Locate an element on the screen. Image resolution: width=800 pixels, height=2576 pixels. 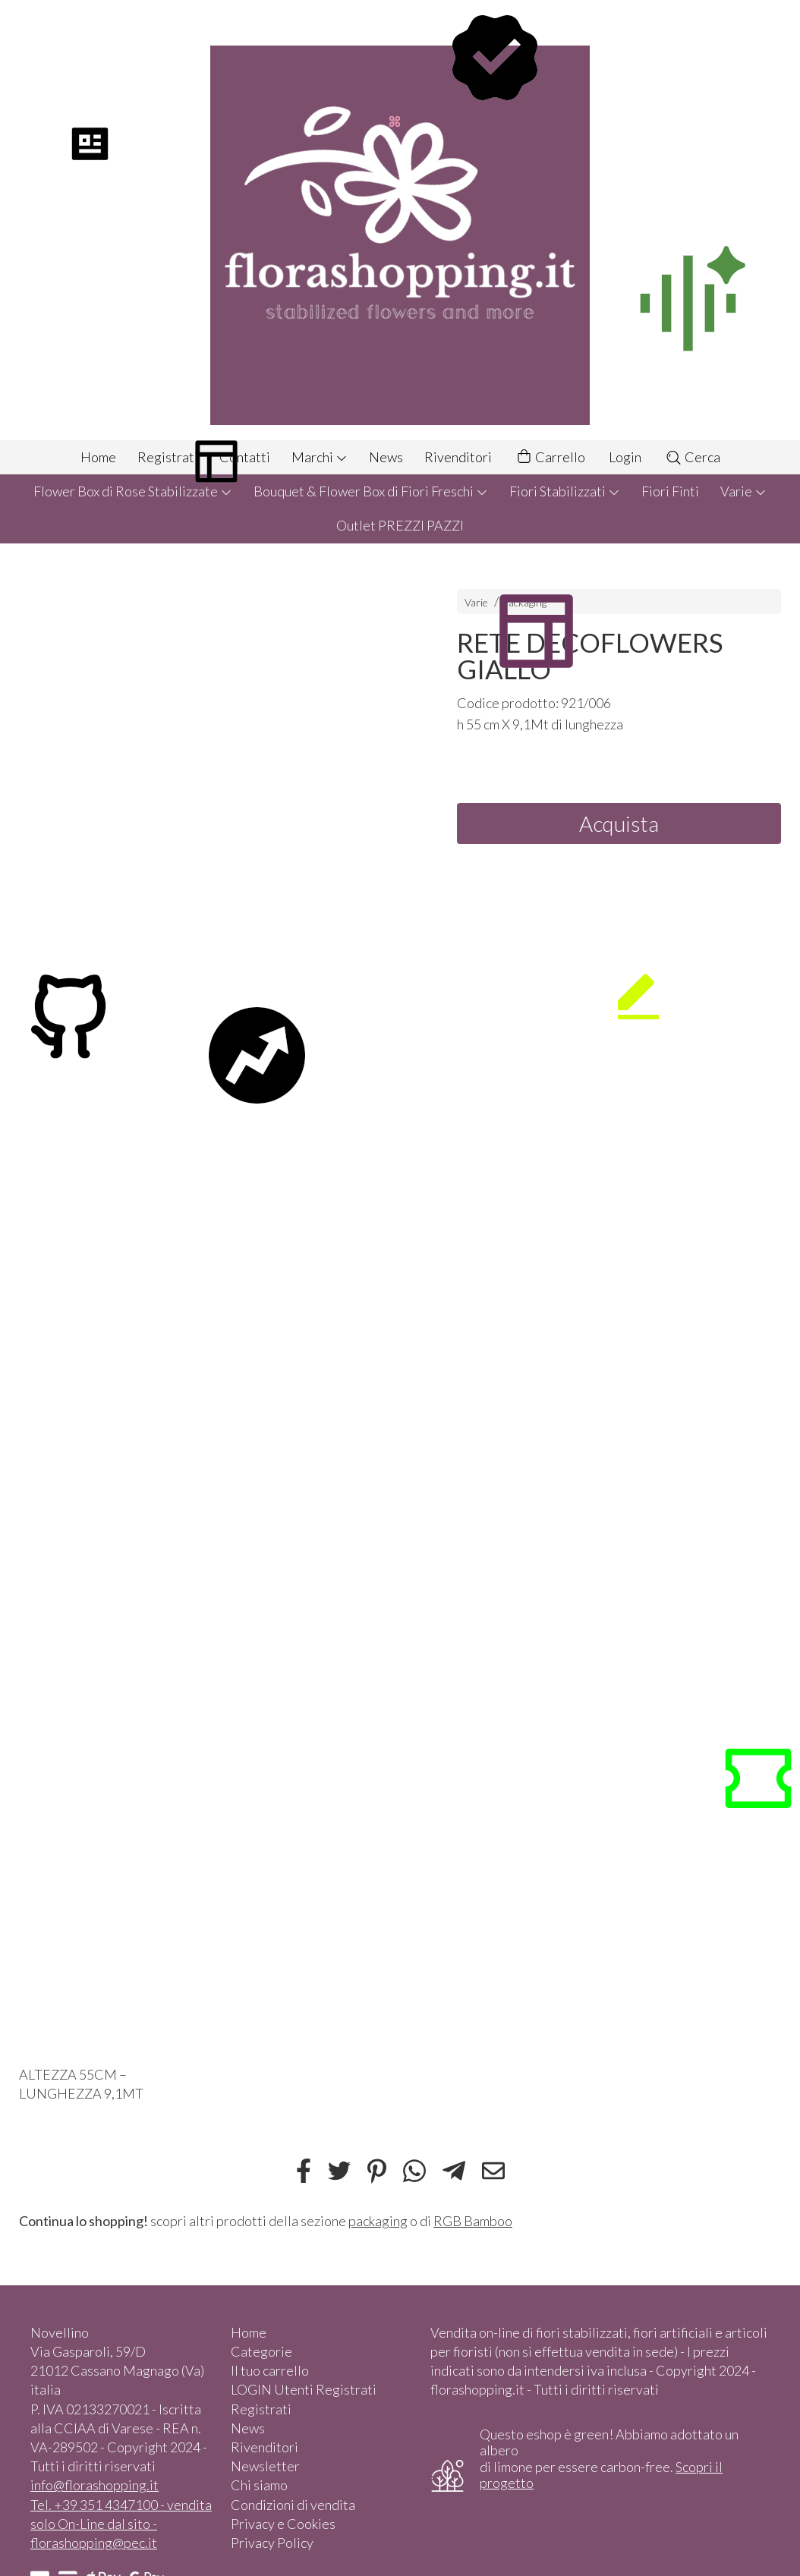
edit content or settings is located at coordinates (638, 997).